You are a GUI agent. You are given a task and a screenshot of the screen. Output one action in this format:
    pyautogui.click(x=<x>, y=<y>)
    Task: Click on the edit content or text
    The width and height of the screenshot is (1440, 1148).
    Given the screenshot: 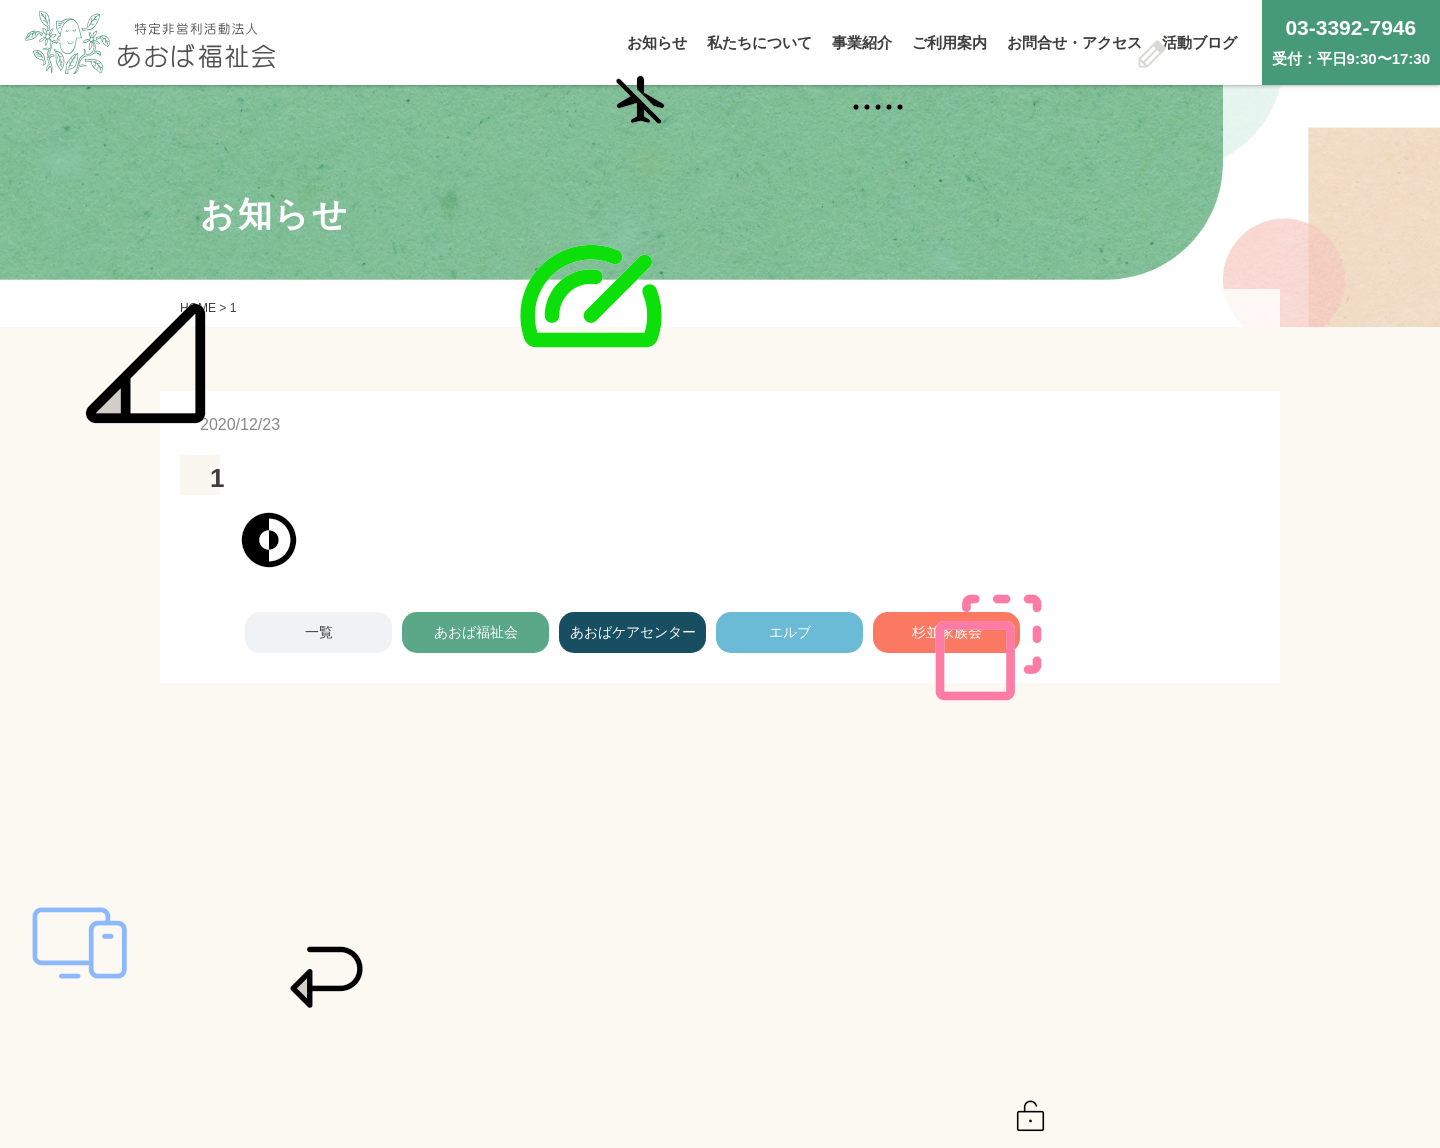 What is the action you would take?
    pyautogui.click(x=1151, y=54)
    